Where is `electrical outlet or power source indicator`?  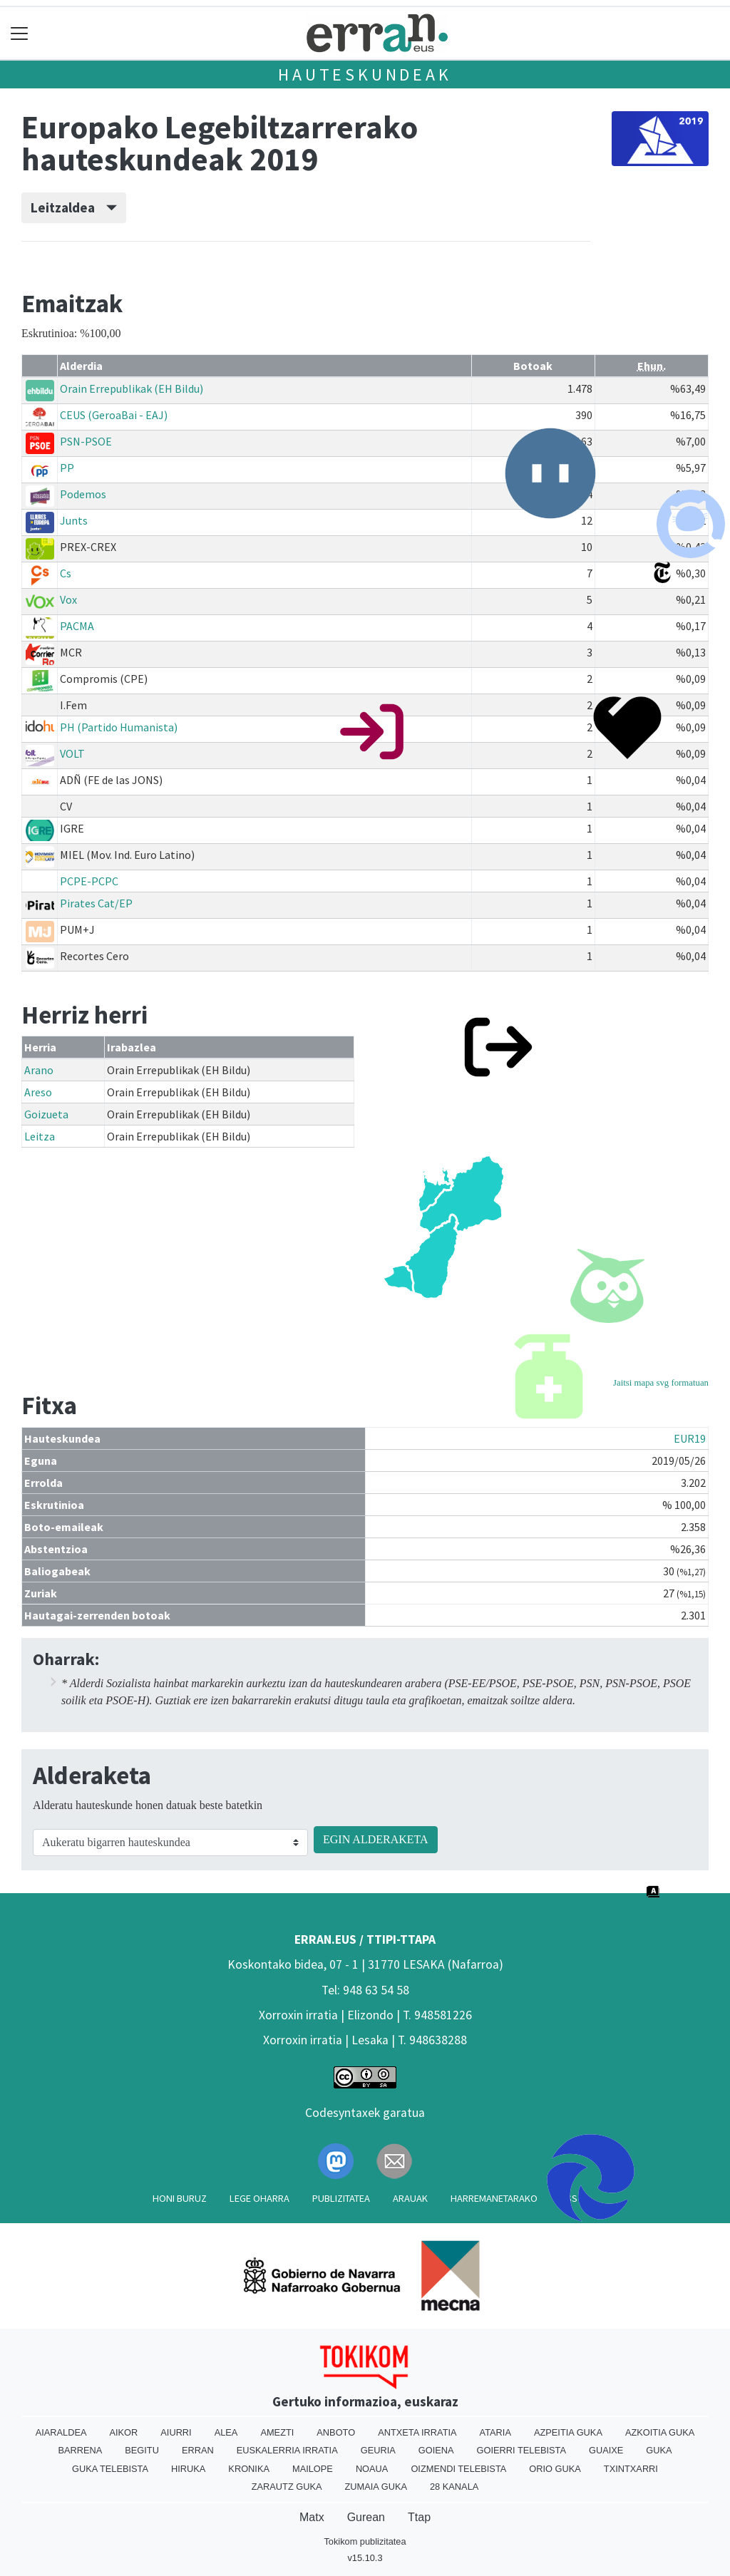 electrical outlet or power source indicator is located at coordinates (550, 473).